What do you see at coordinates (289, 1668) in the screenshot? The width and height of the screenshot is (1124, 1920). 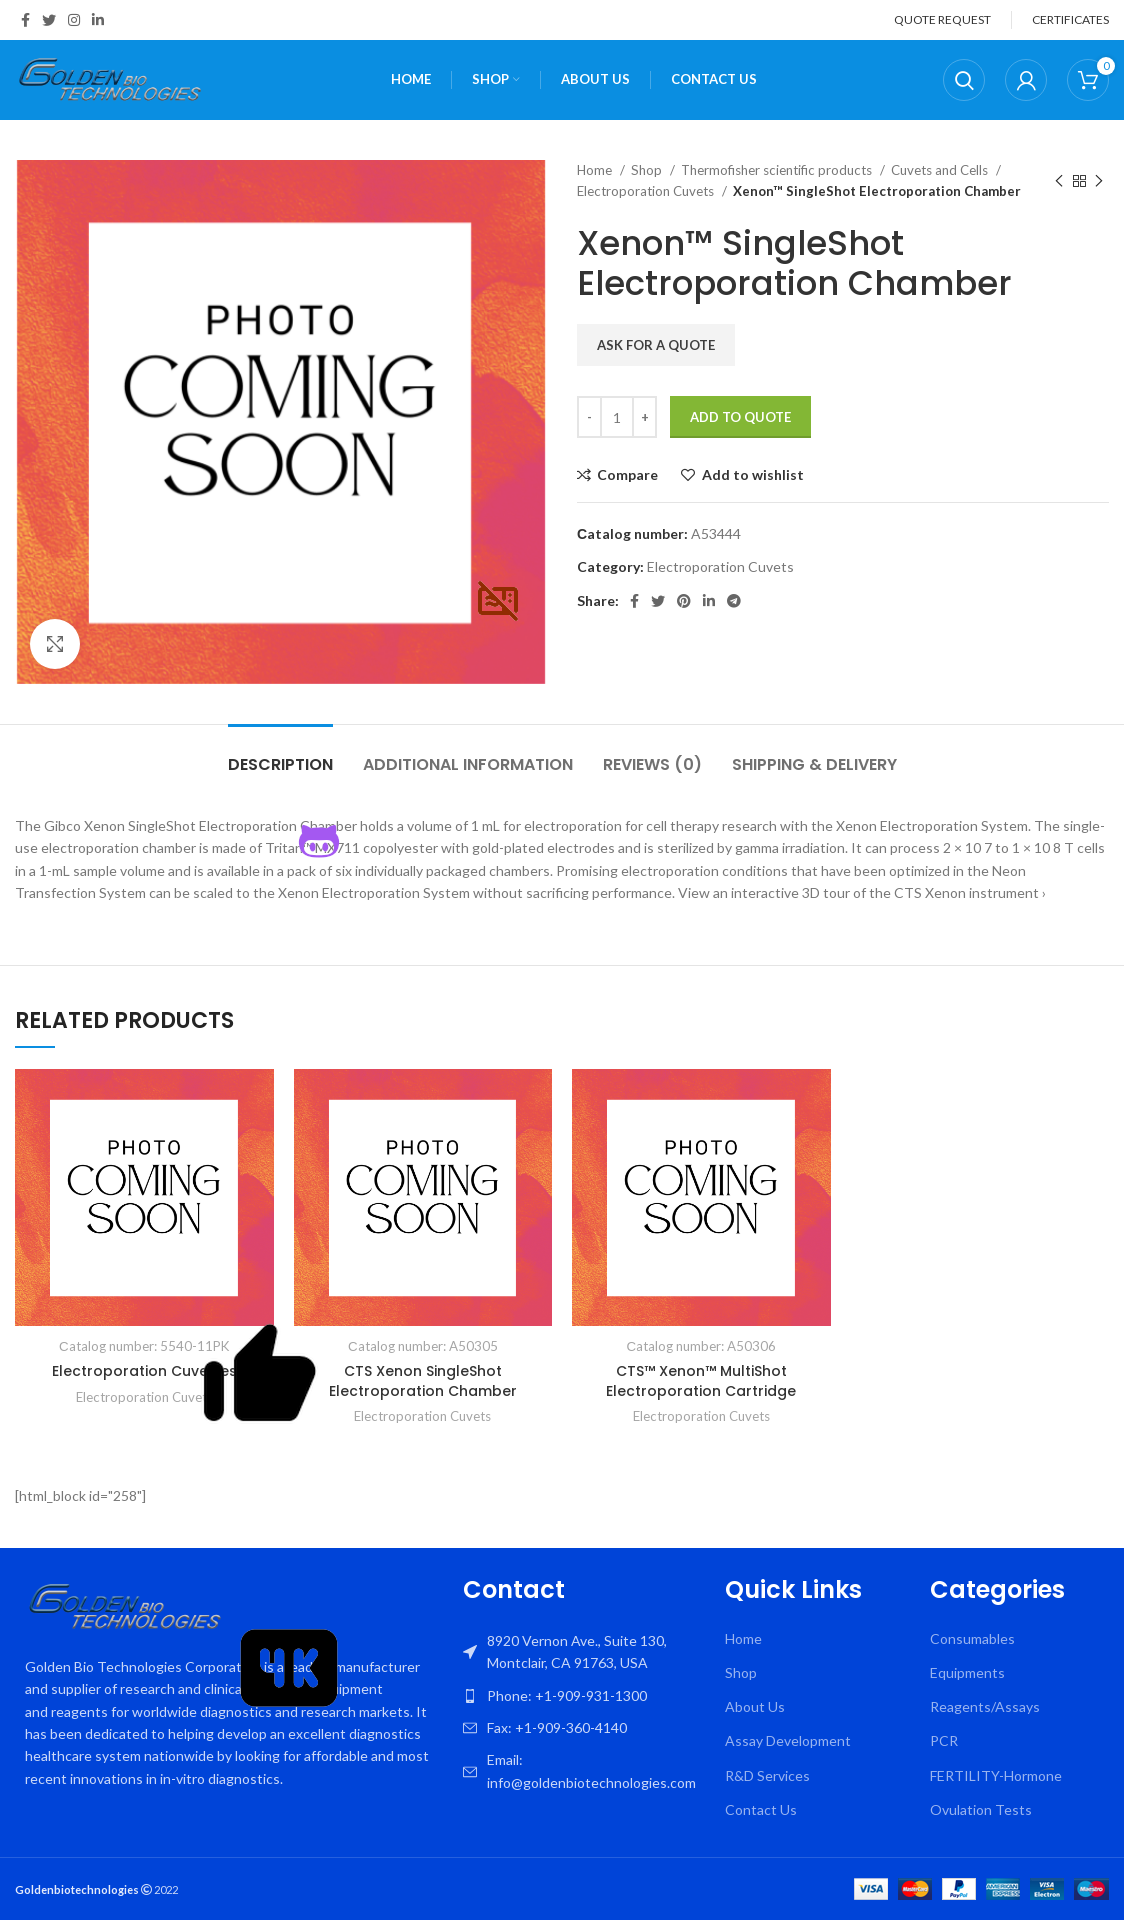 I see `indicates 4K resolution video quality` at bounding box center [289, 1668].